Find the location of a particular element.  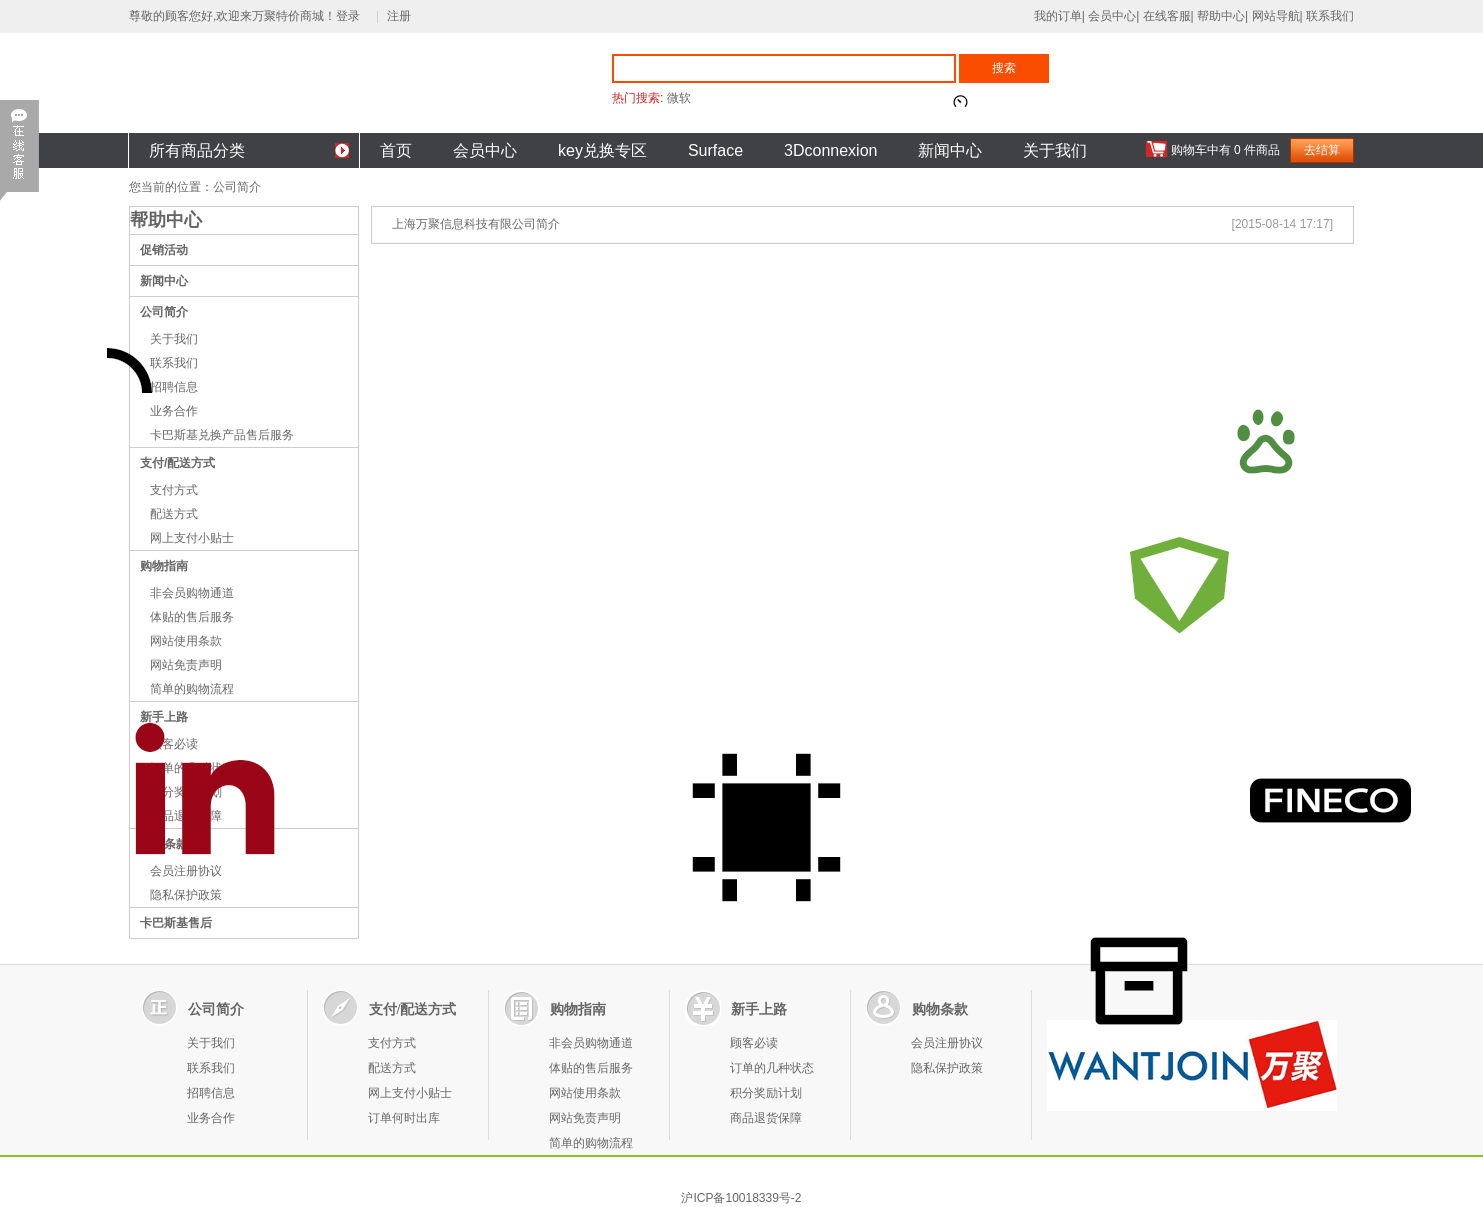

open LinkedIn profile or page is located at coordinates (201, 788).